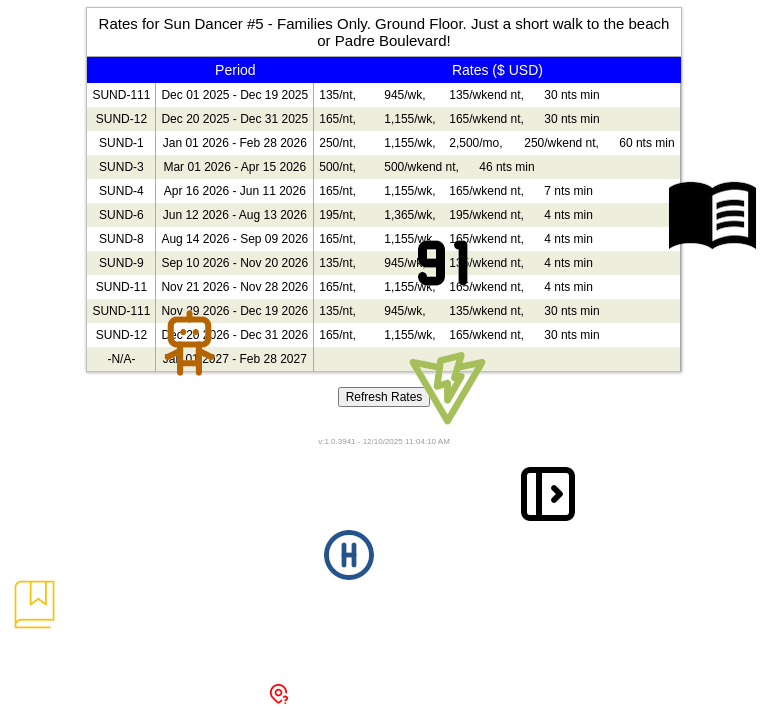  I want to click on indicates 91 unread notifications or items, so click(445, 263).